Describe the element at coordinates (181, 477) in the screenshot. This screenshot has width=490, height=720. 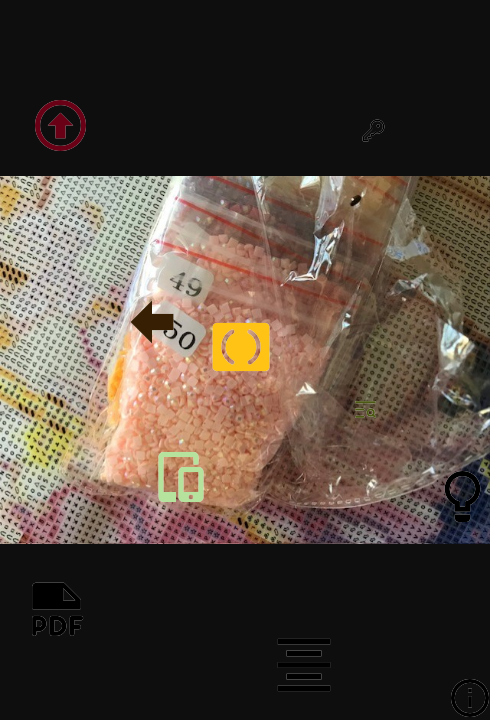
I see `manage connected mobile devices` at that location.